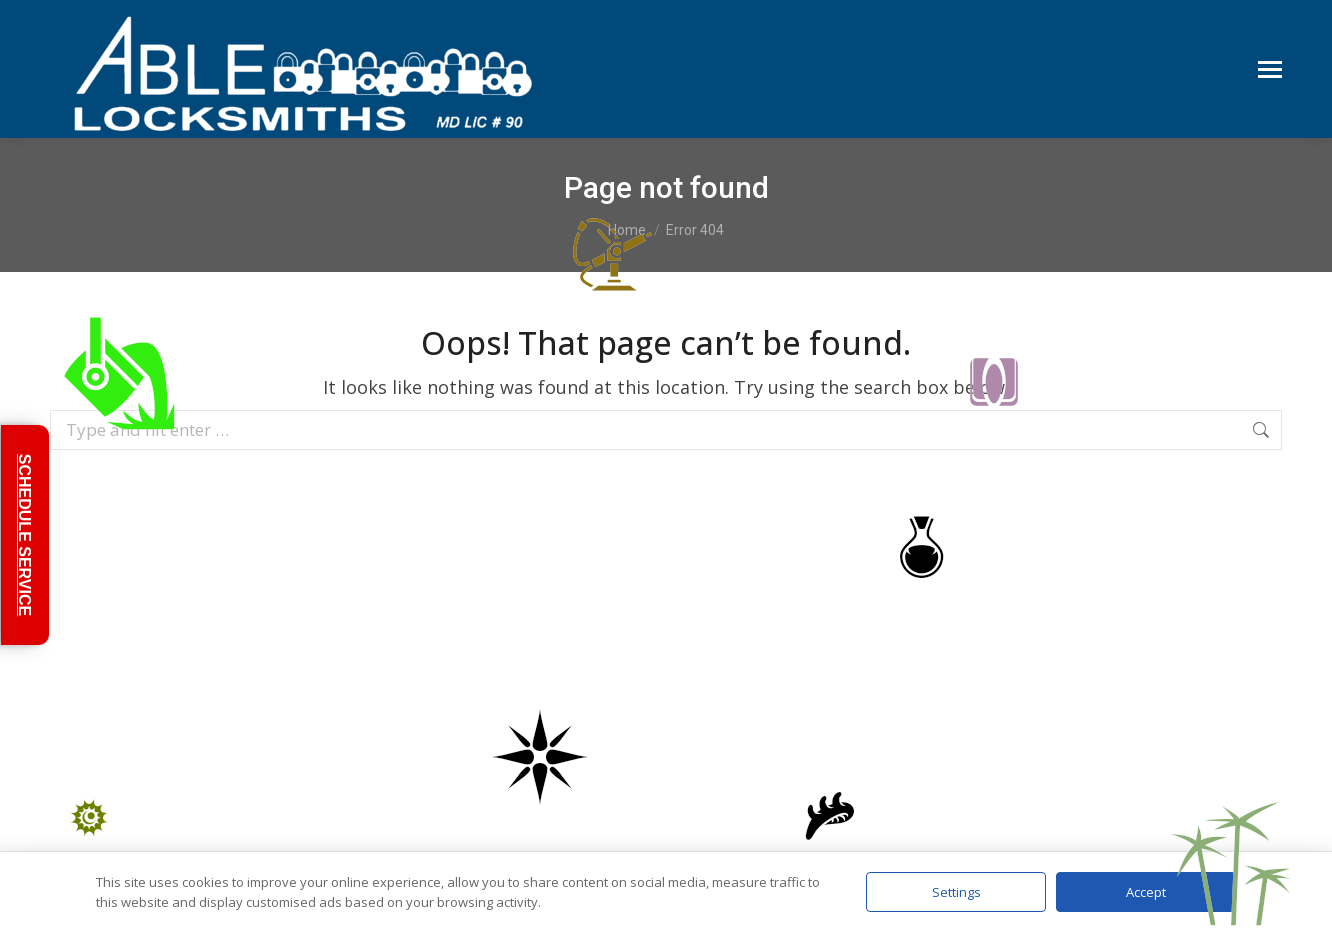 This screenshot has height=932, width=1332. Describe the element at coordinates (612, 254) in the screenshot. I see `deploy defensive laser turret` at that location.